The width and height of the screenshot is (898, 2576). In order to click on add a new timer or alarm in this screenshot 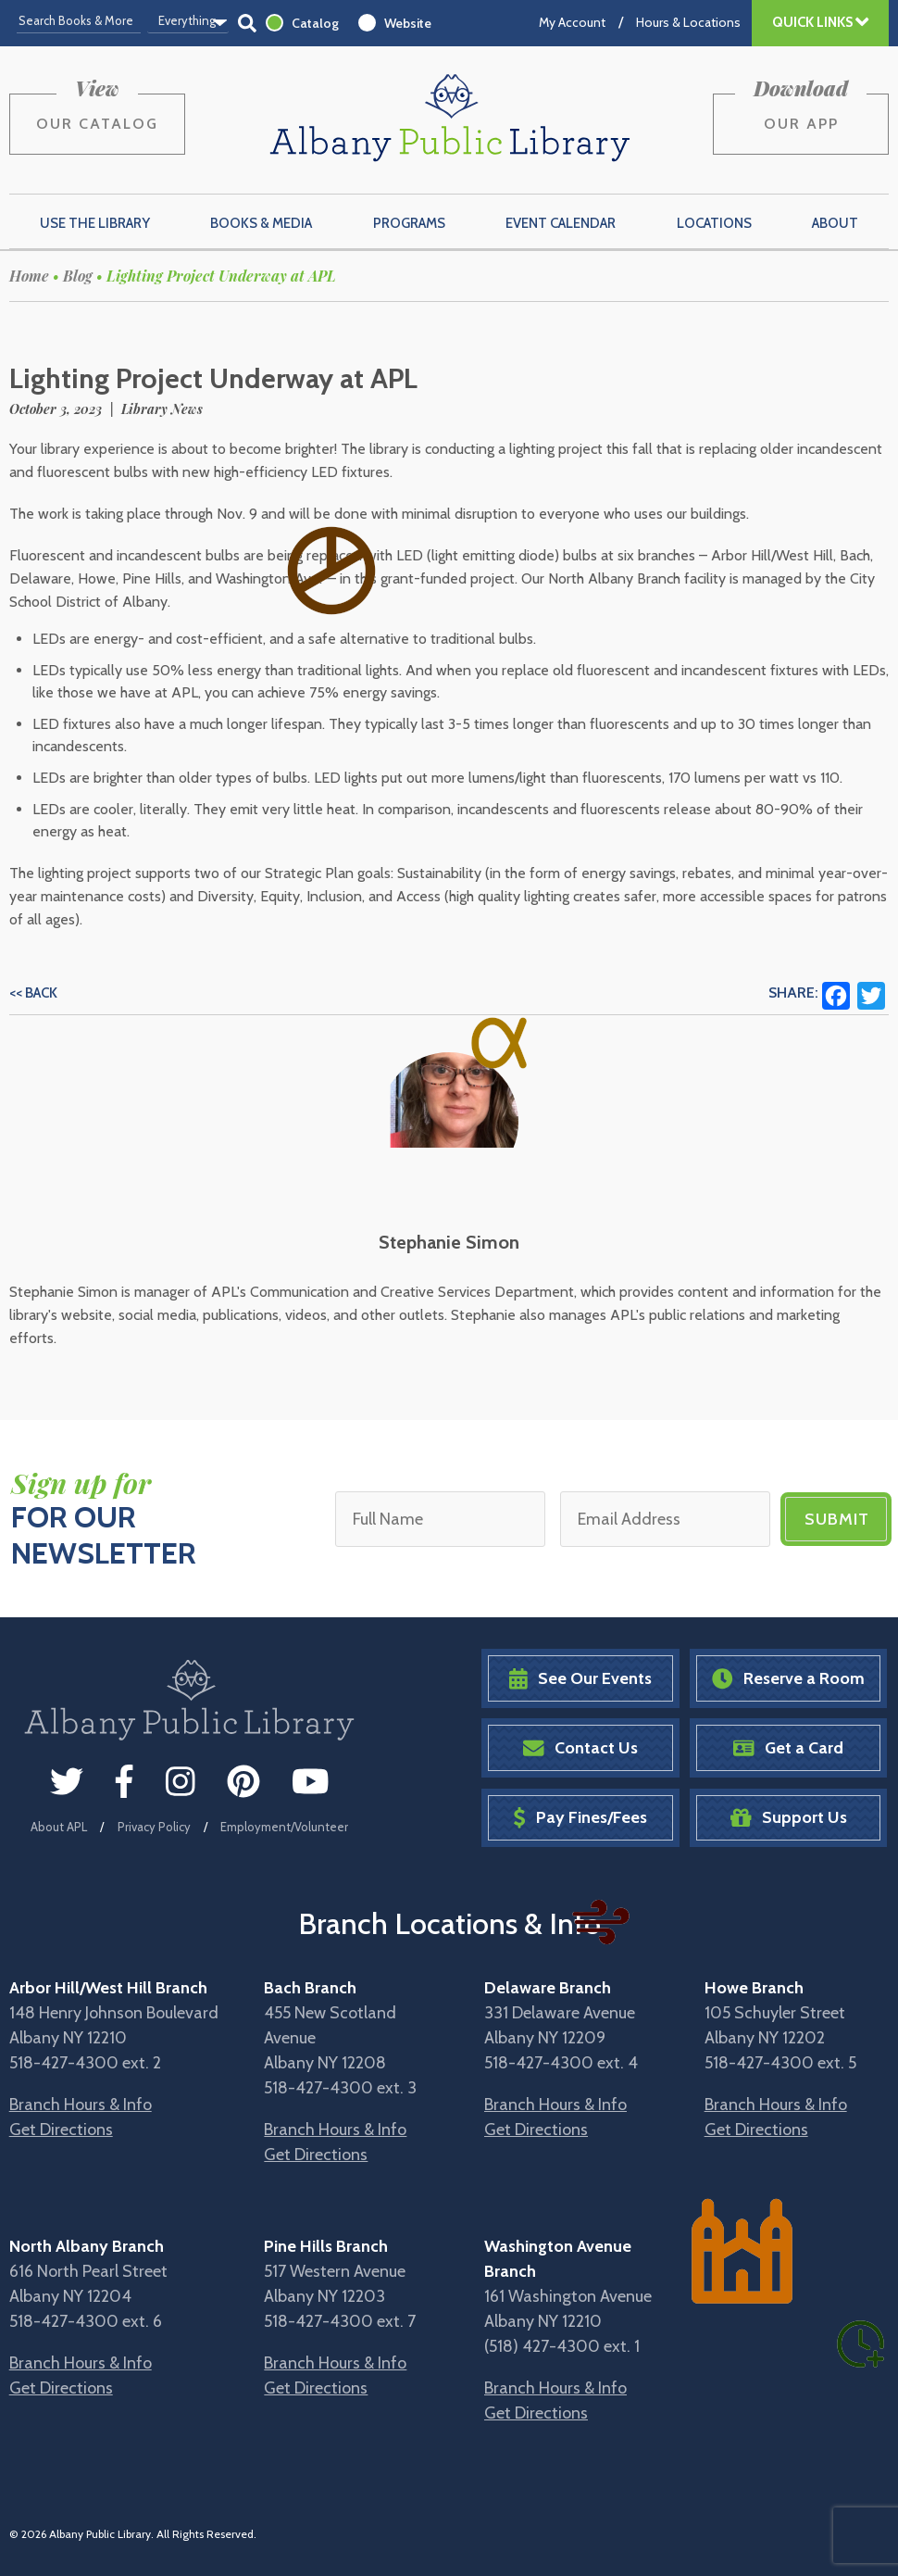, I will do `click(860, 2344)`.